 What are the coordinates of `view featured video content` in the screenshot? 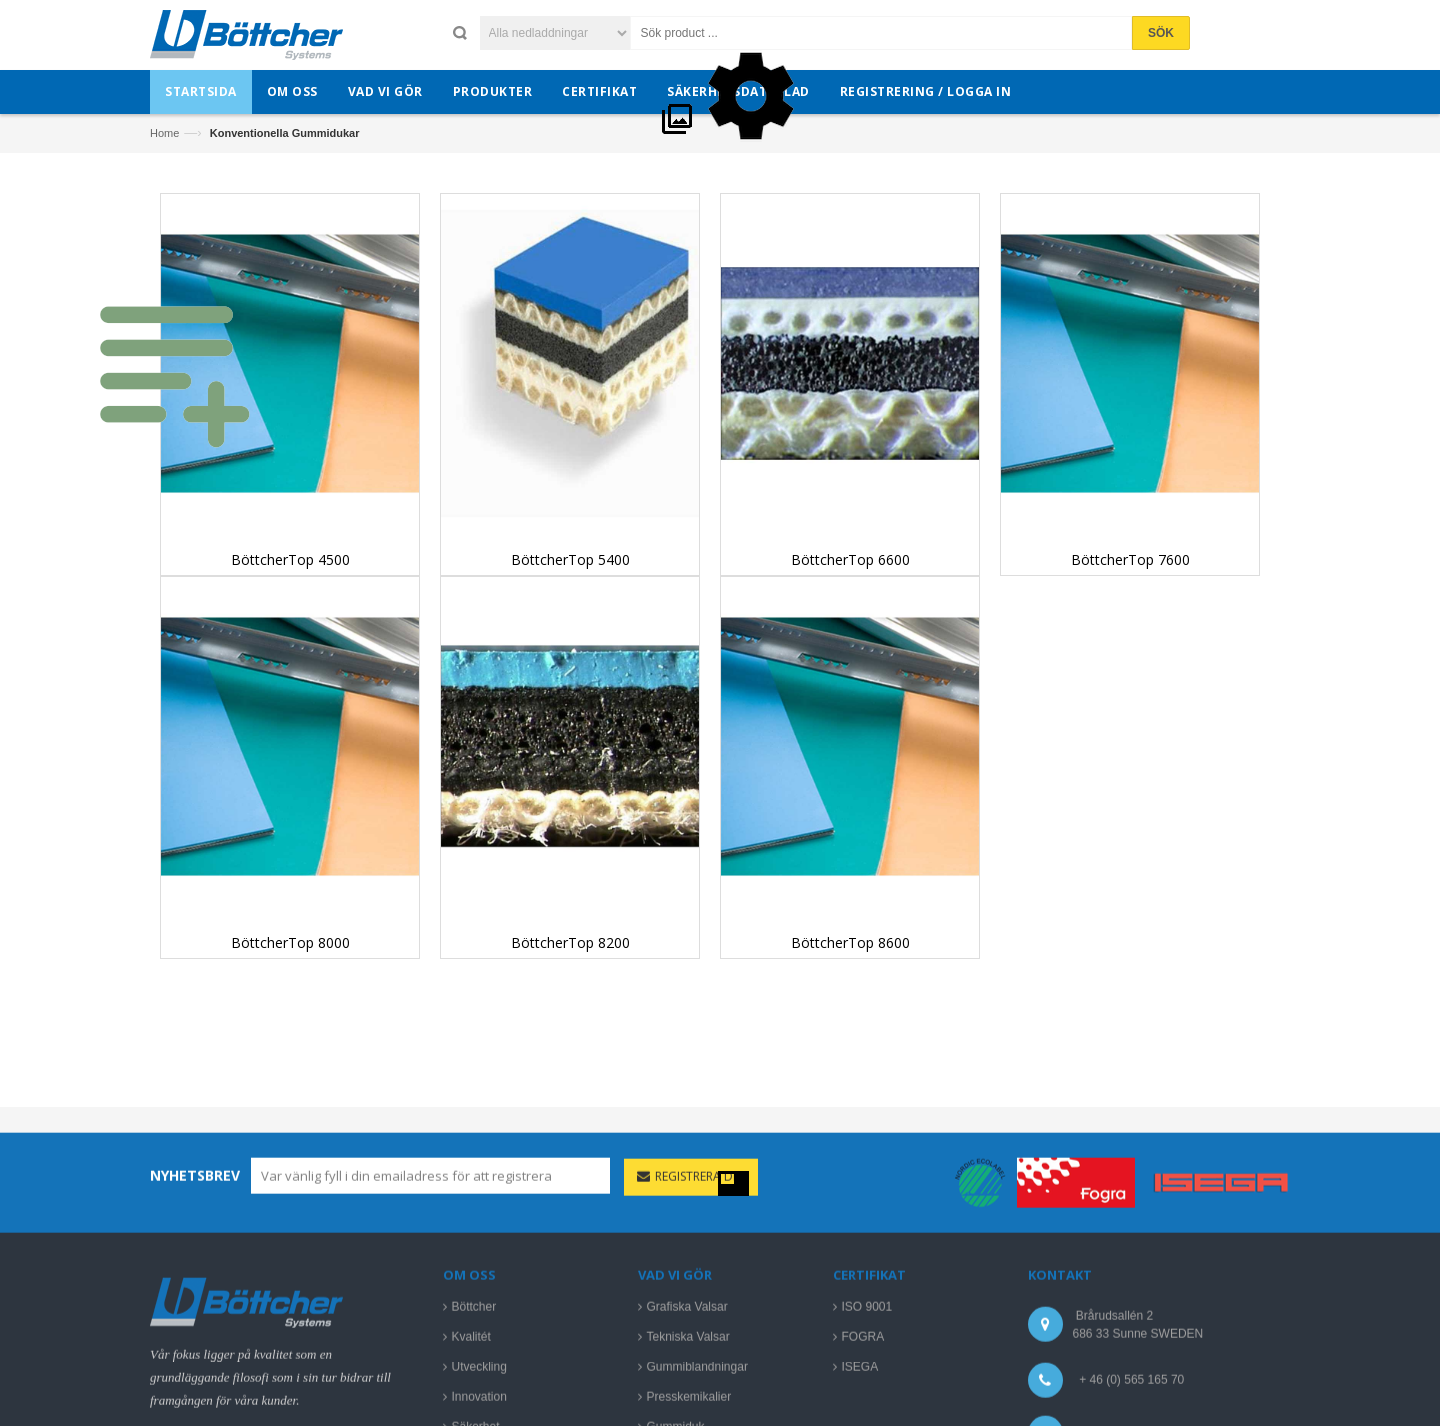 It's located at (733, 1183).